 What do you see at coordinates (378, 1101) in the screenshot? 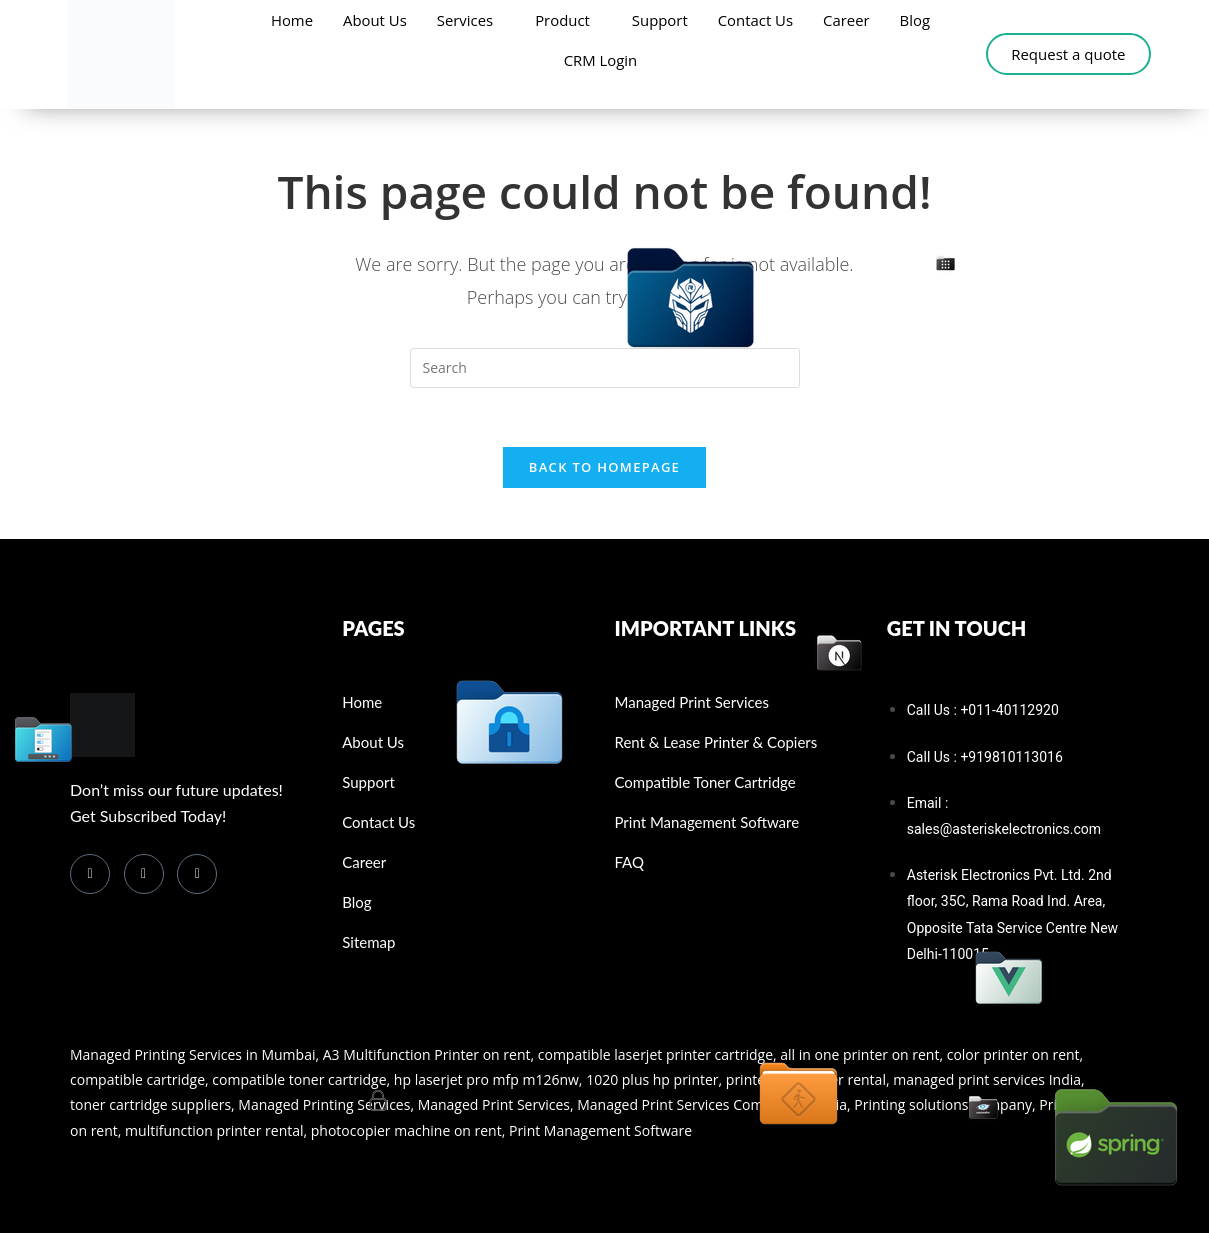
I see `access screen lock settings` at bounding box center [378, 1101].